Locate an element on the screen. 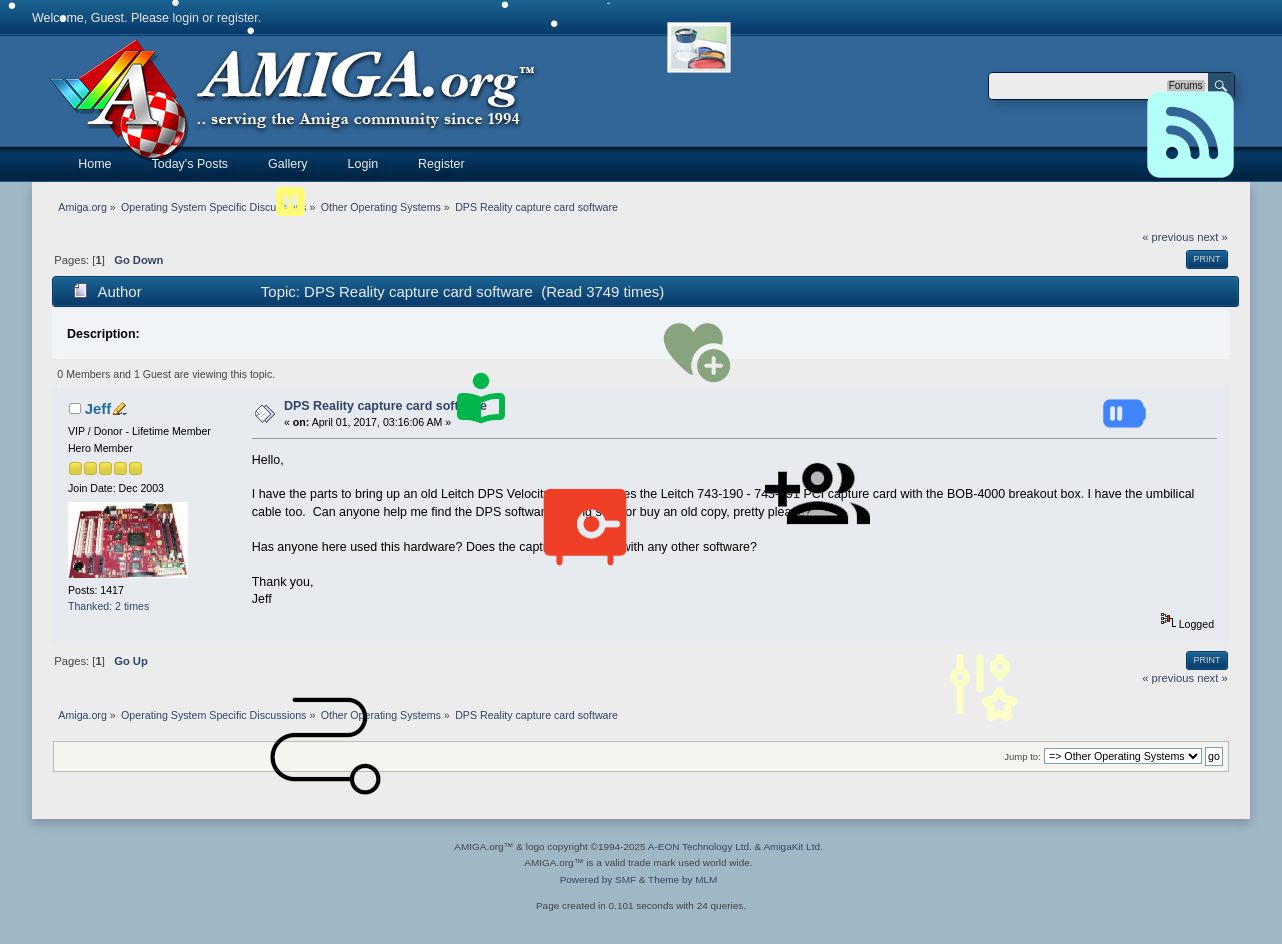 Image resolution: width=1282 pixels, height=944 pixels. open reading mode or e-reader view is located at coordinates (481, 399).